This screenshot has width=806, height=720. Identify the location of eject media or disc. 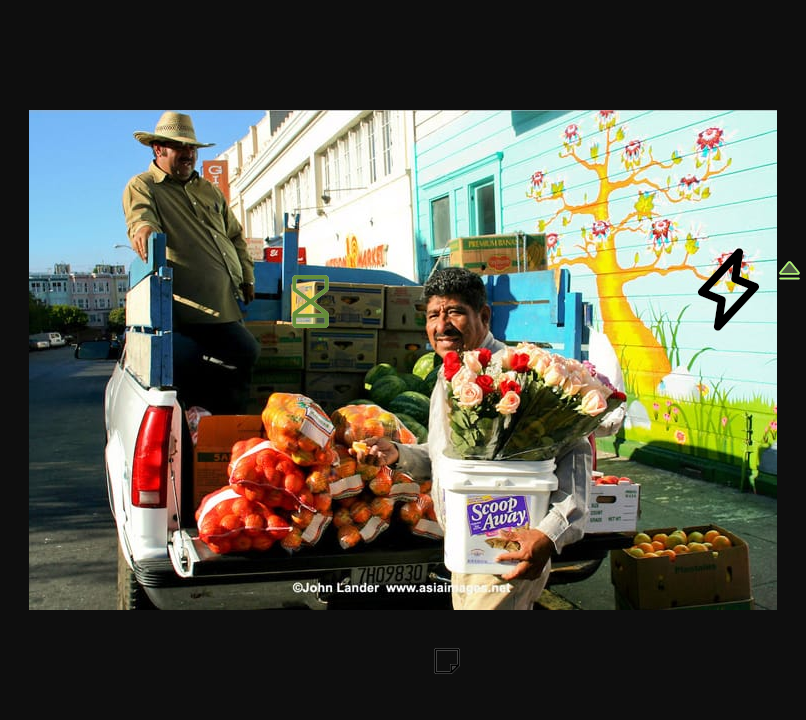
(789, 271).